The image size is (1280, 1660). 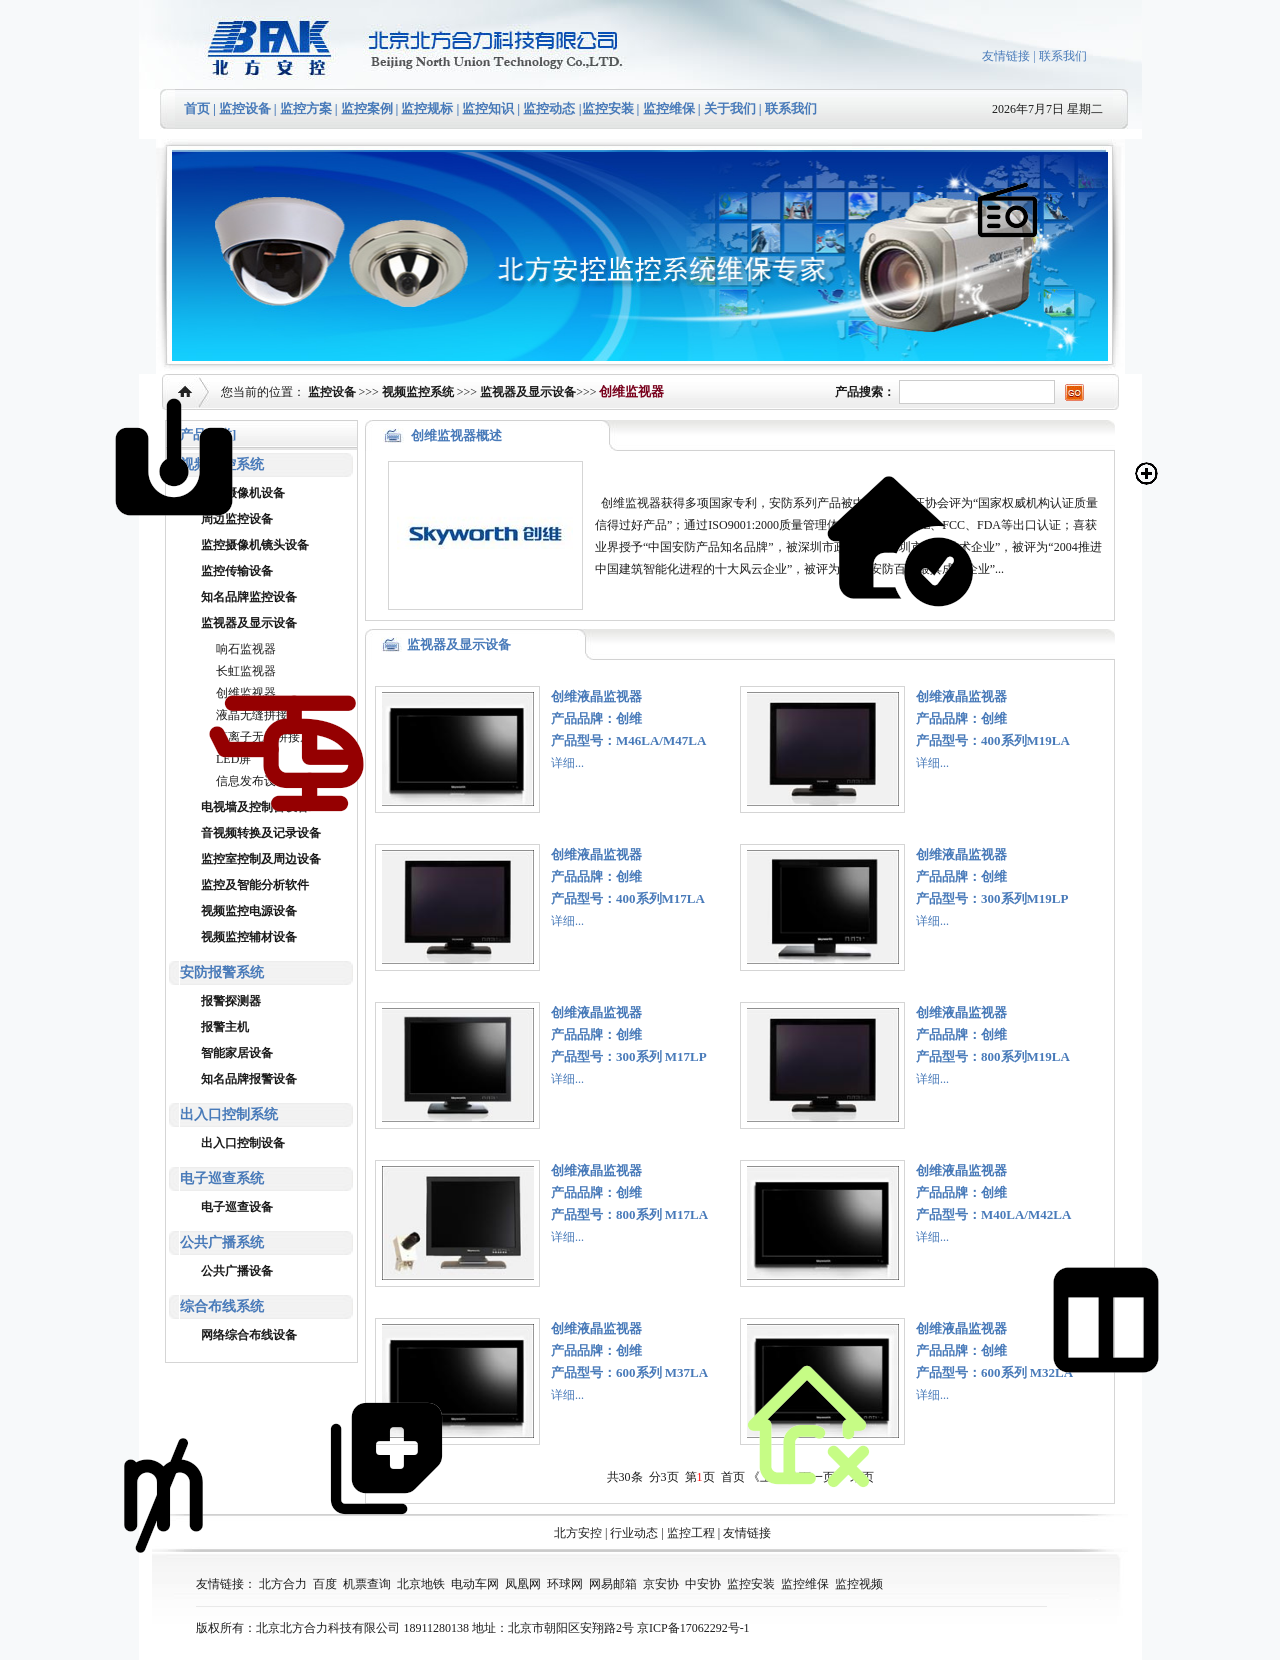 What do you see at coordinates (286, 749) in the screenshot?
I see `access helicopter or aerial transport options` at bounding box center [286, 749].